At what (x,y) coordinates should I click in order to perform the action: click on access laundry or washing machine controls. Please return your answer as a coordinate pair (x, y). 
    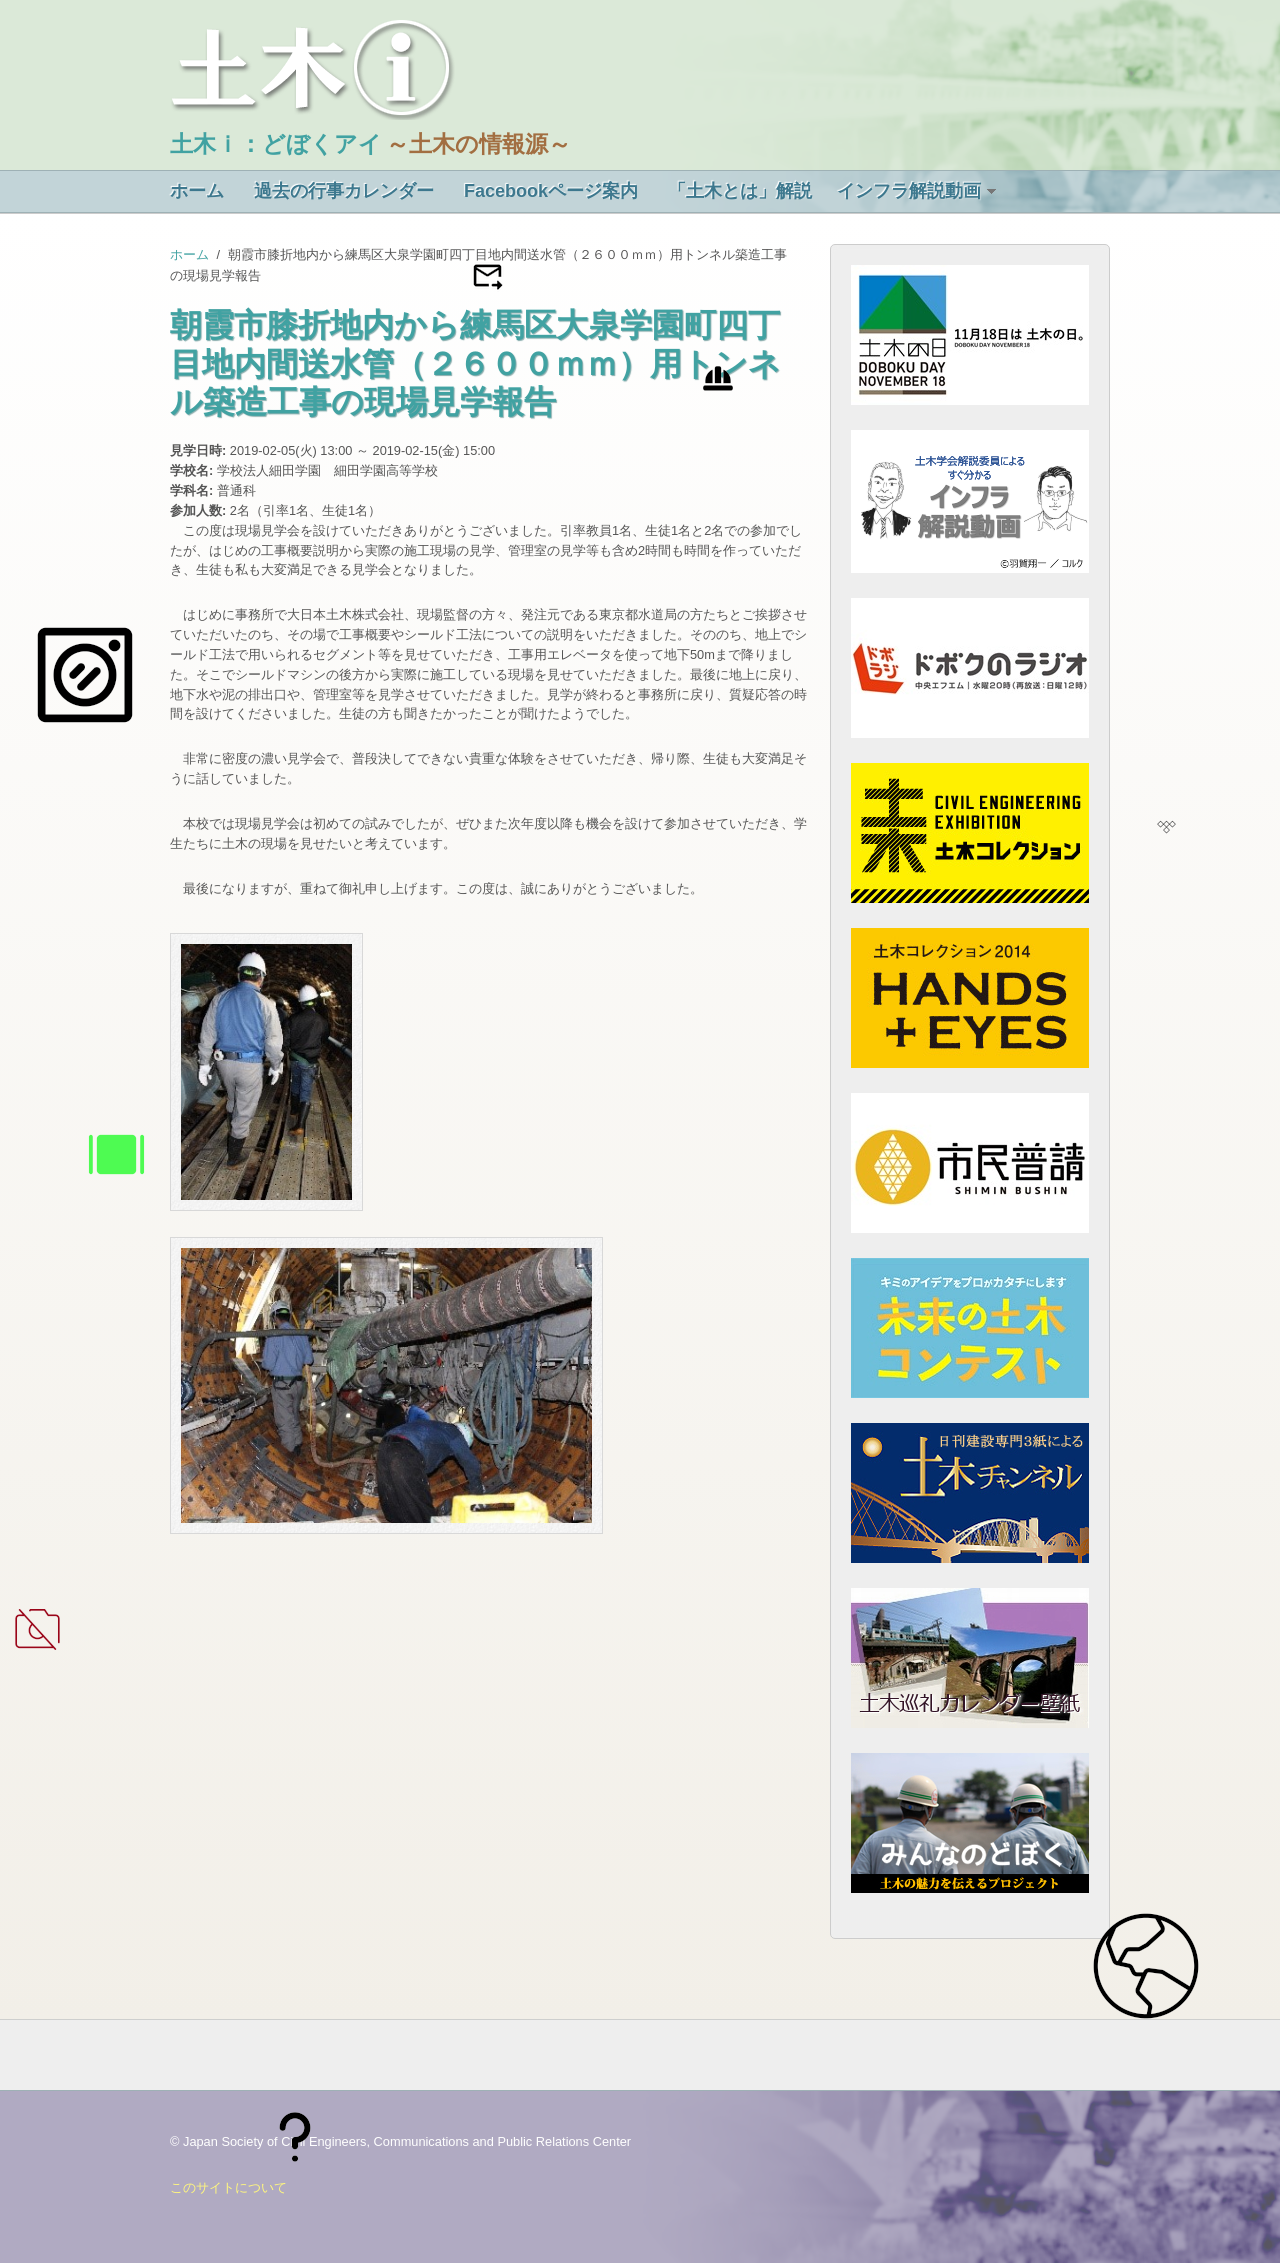
    Looking at the image, I should click on (85, 675).